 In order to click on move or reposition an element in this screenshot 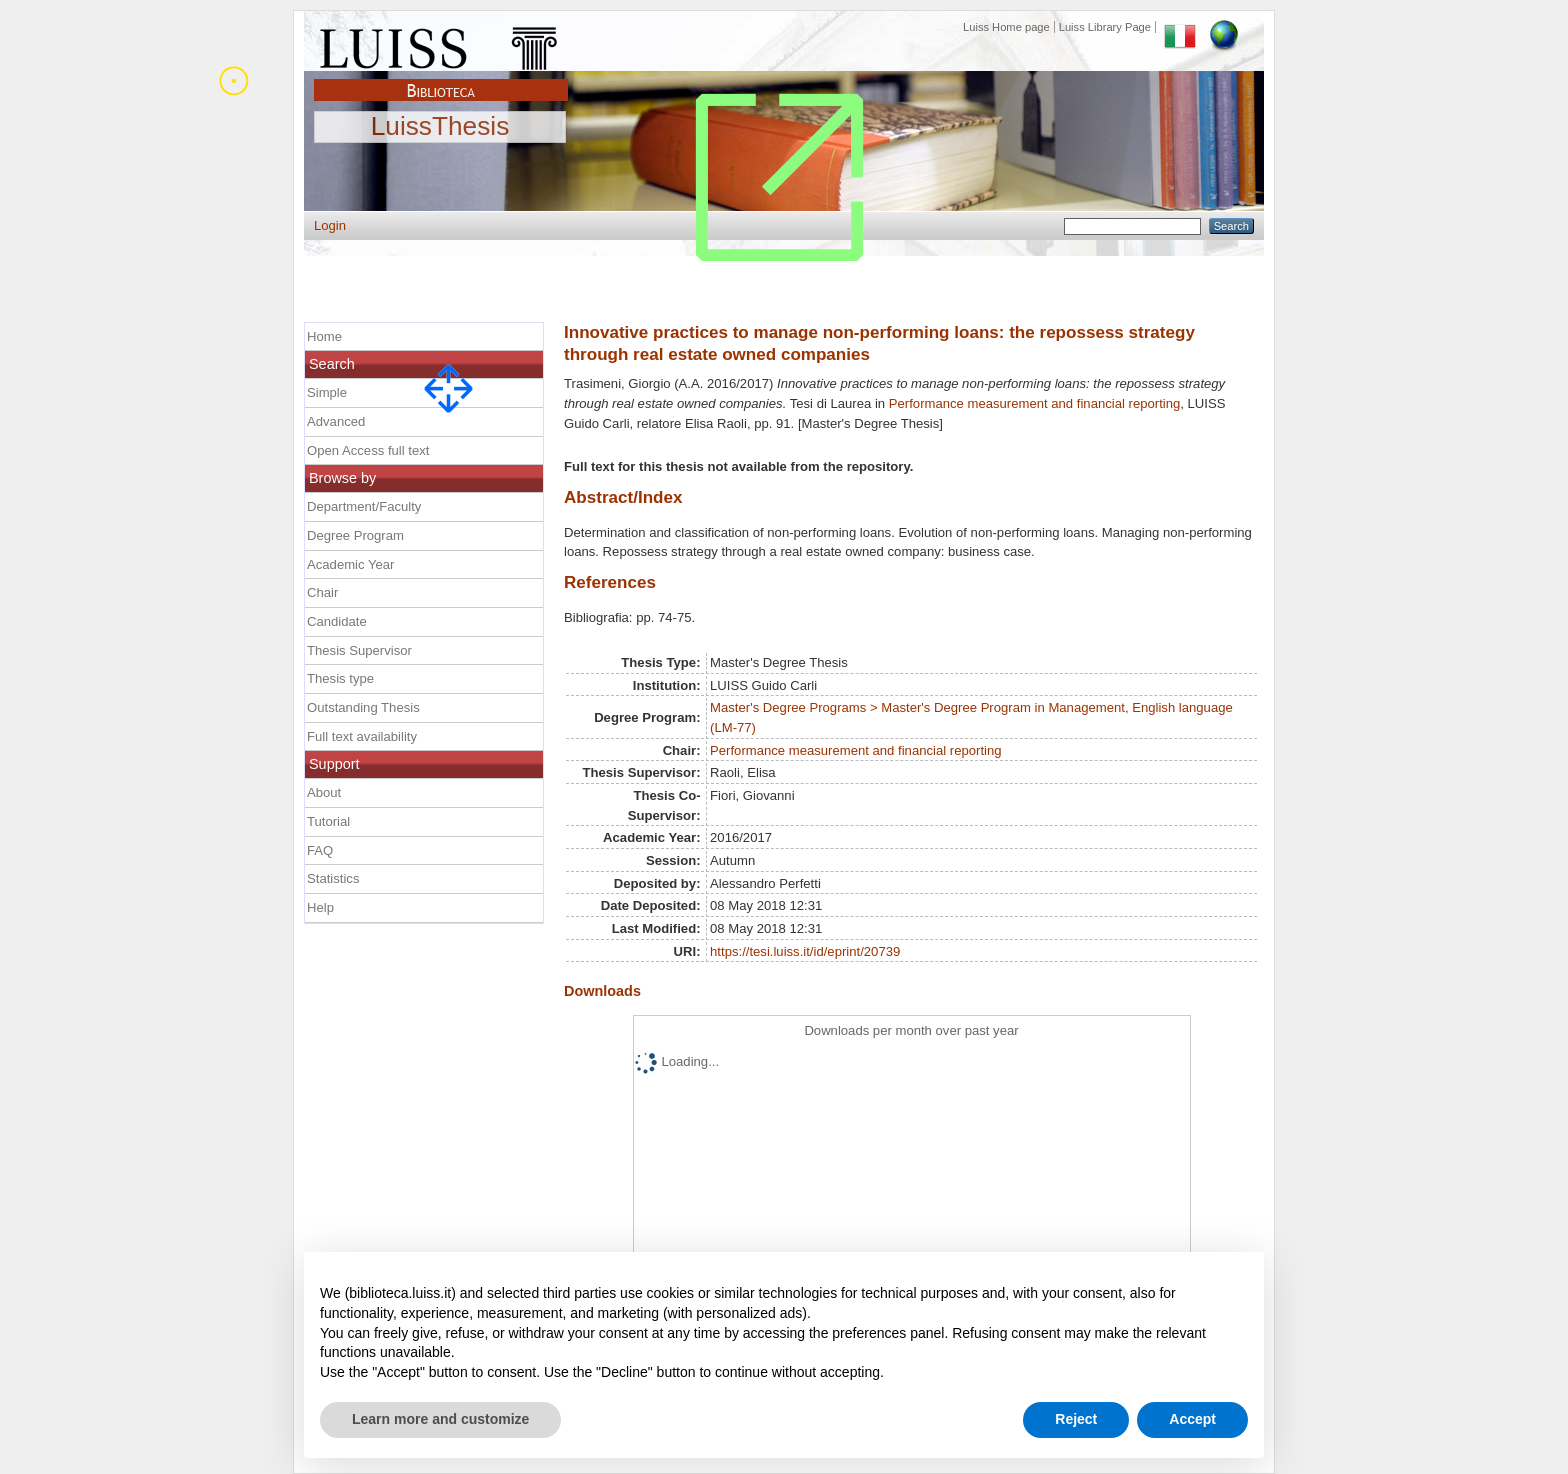, I will do `click(448, 390)`.